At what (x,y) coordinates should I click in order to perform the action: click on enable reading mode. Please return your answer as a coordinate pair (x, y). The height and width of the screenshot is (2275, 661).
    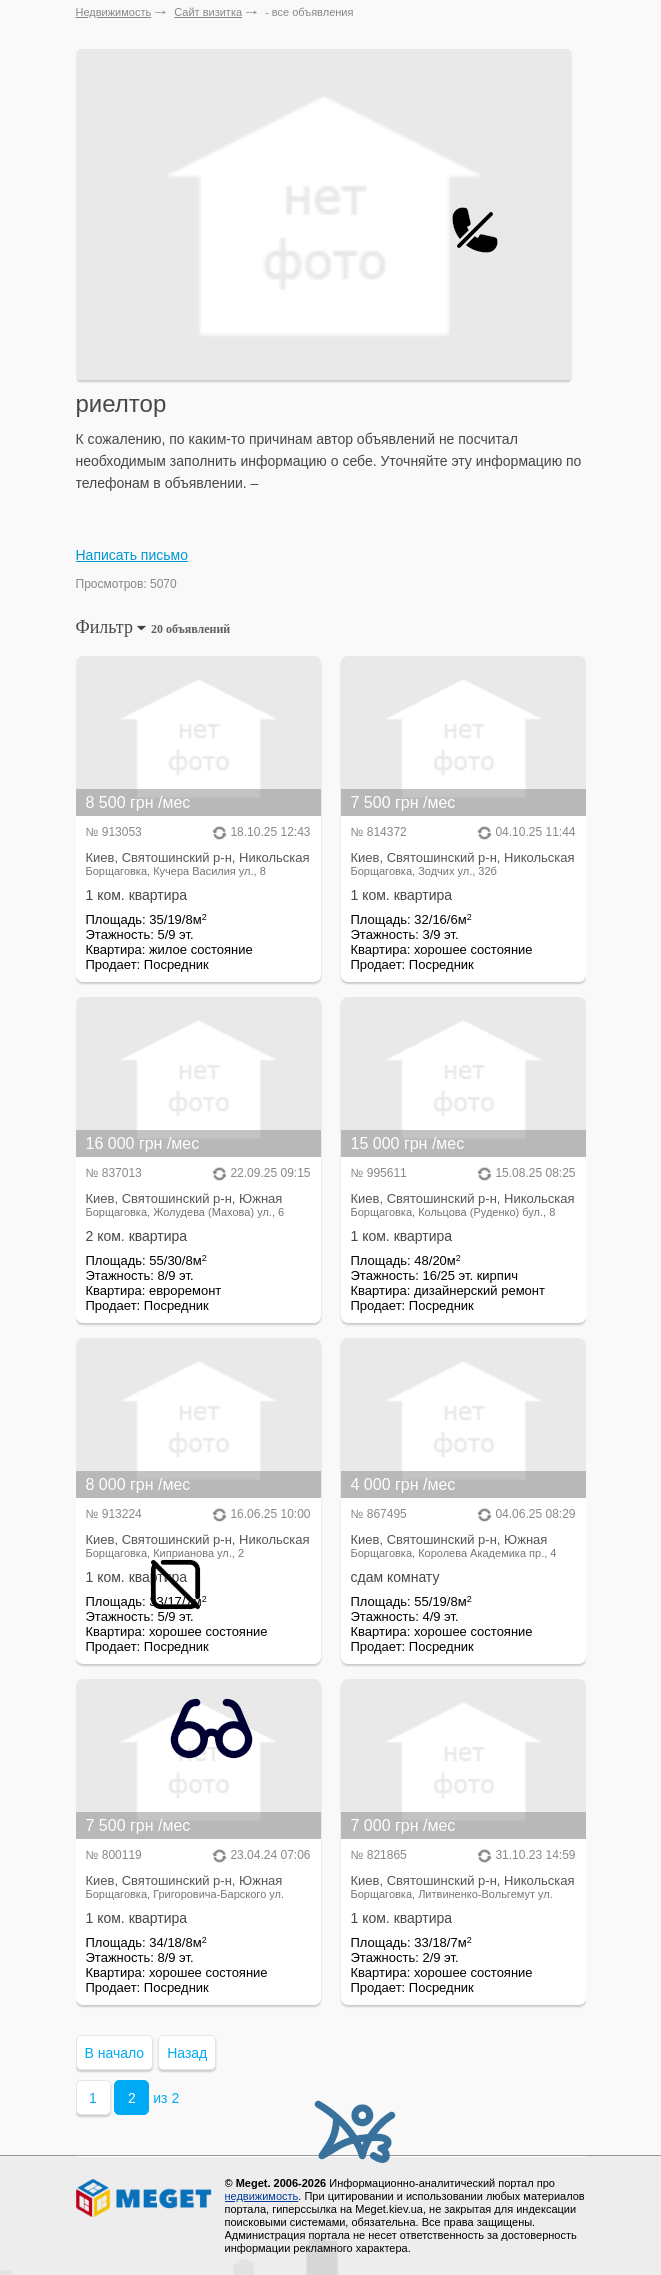
    Looking at the image, I should click on (211, 1728).